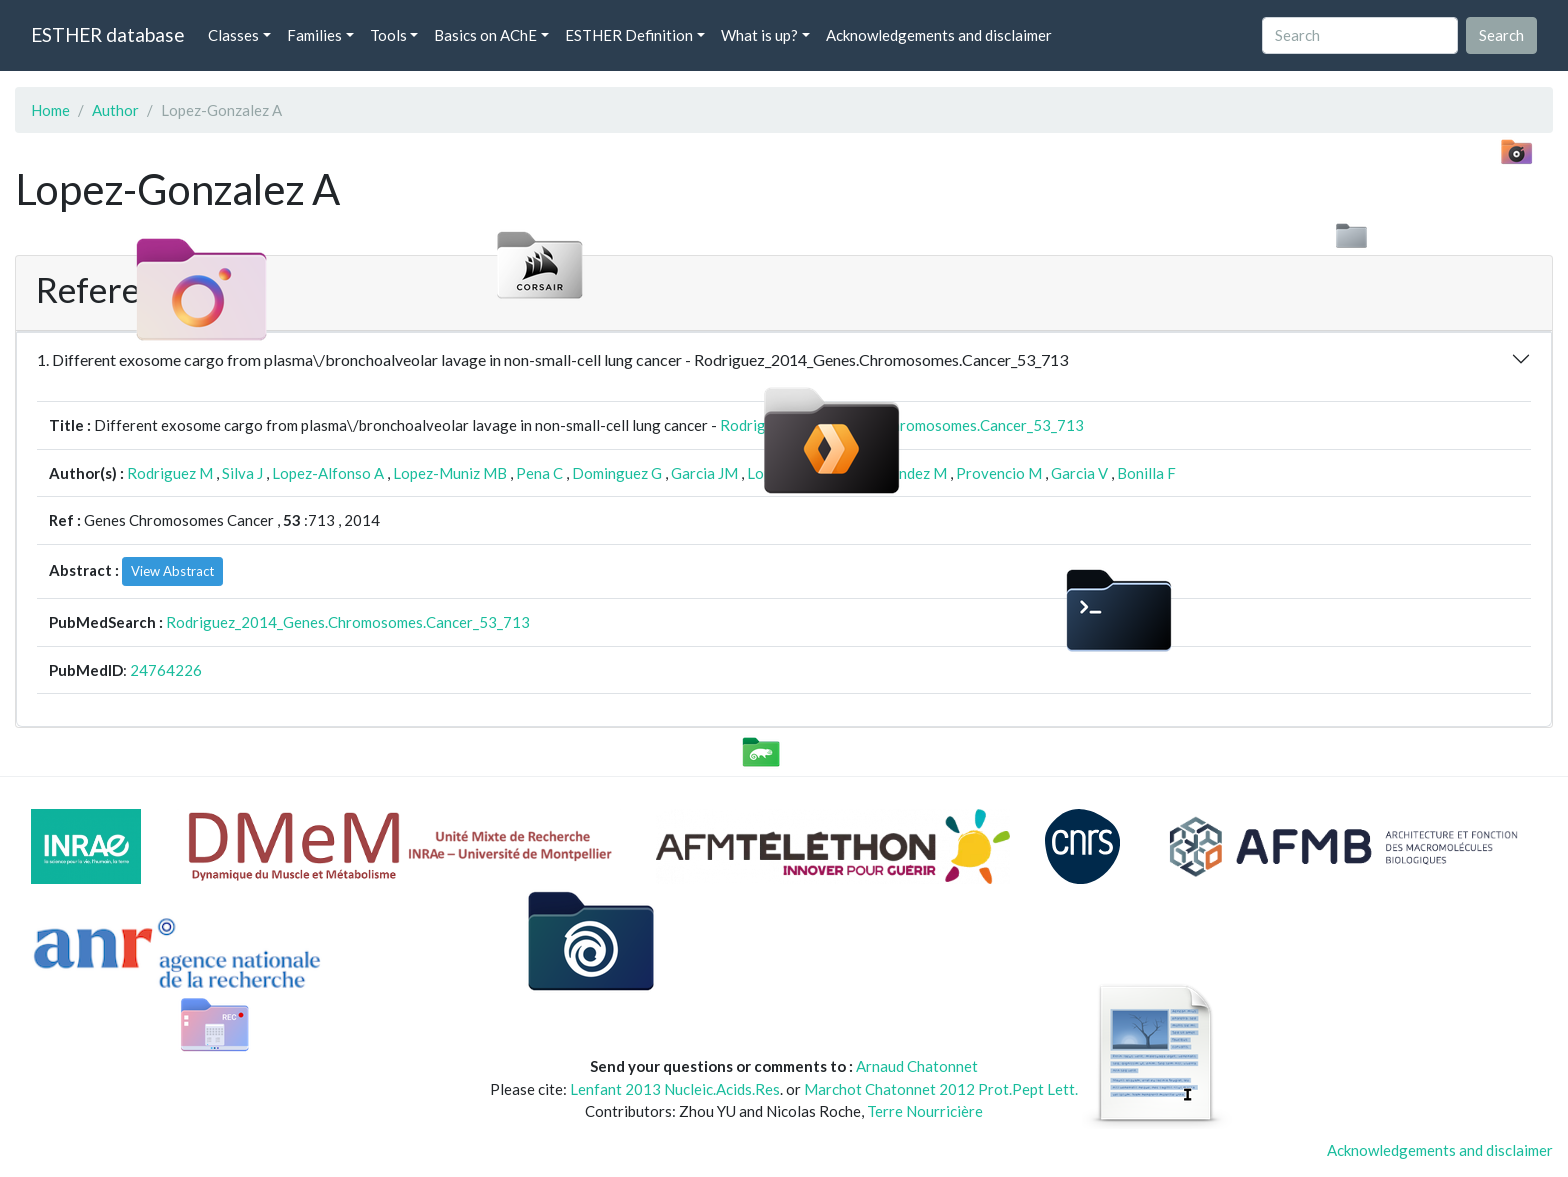  What do you see at coordinates (539, 267) in the screenshot?
I see `folder containing corsair software or drivers` at bounding box center [539, 267].